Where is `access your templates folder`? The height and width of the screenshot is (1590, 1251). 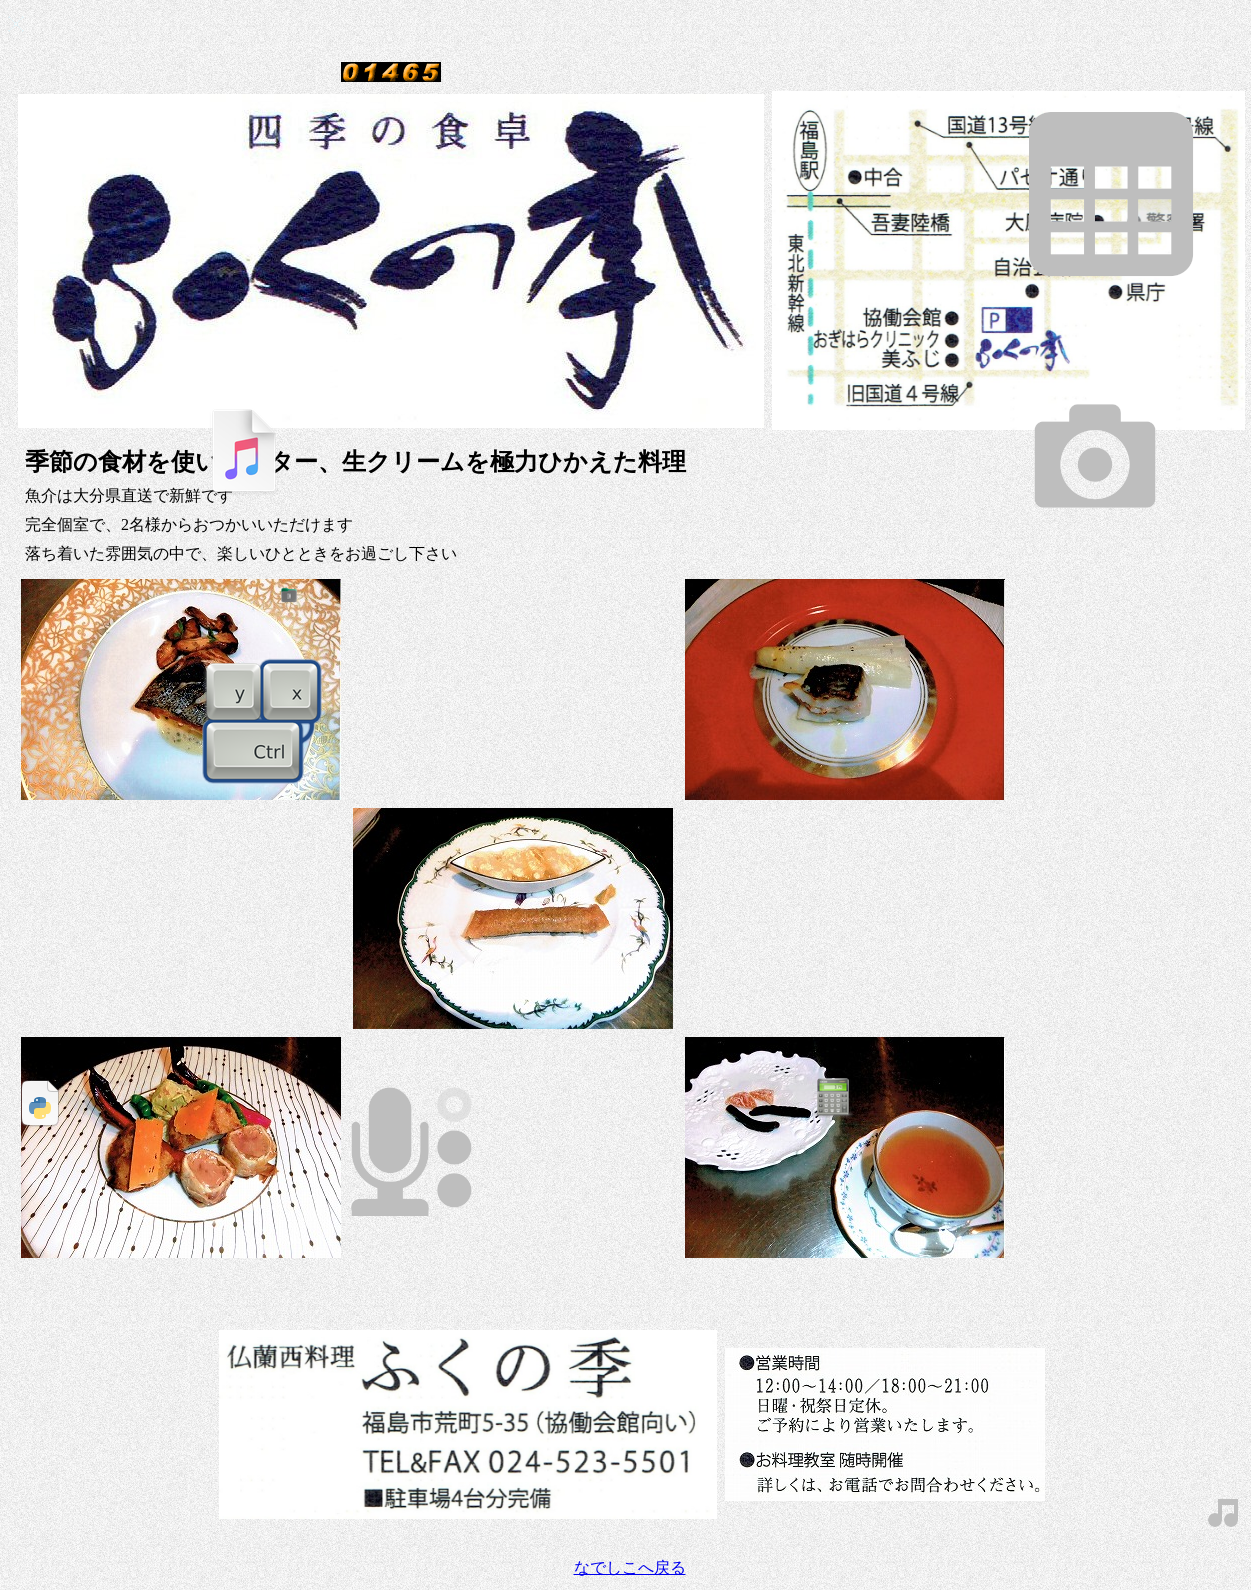
access your templates folder is located at coordinates (289, 595).